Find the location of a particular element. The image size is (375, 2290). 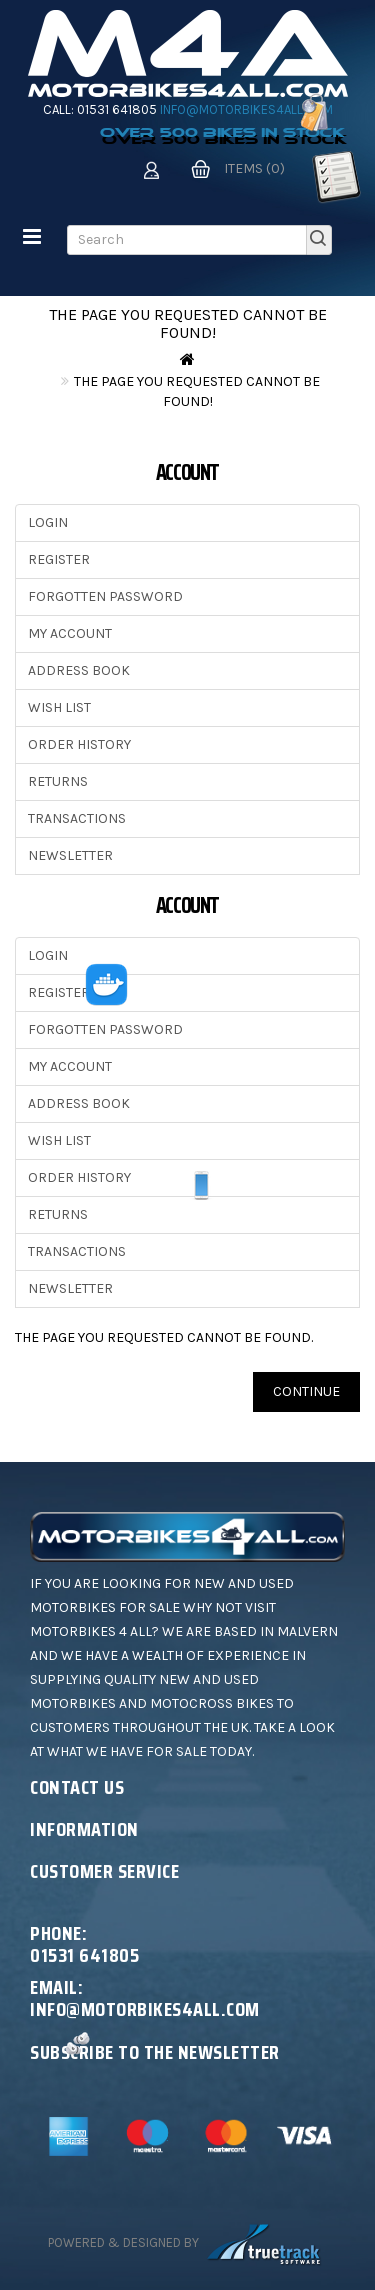

indicates a connected iPhone device is located at coordinates (201, 1185).